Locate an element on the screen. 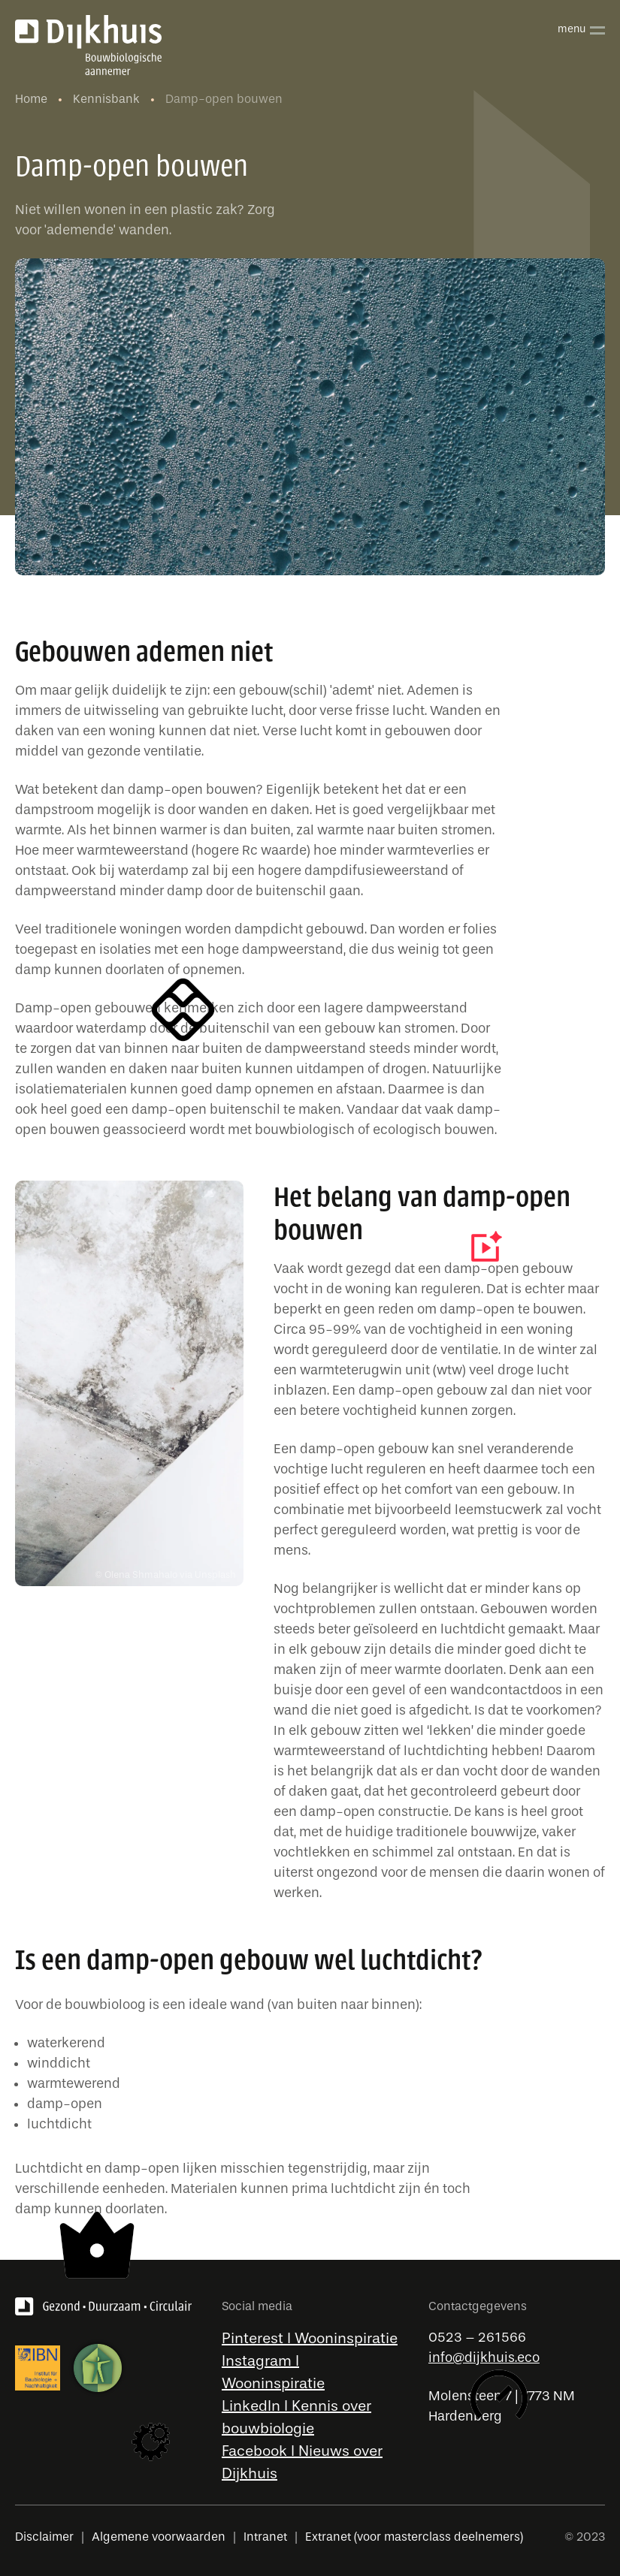  access AI-powered video tools is located at coordinates (485, 1247).